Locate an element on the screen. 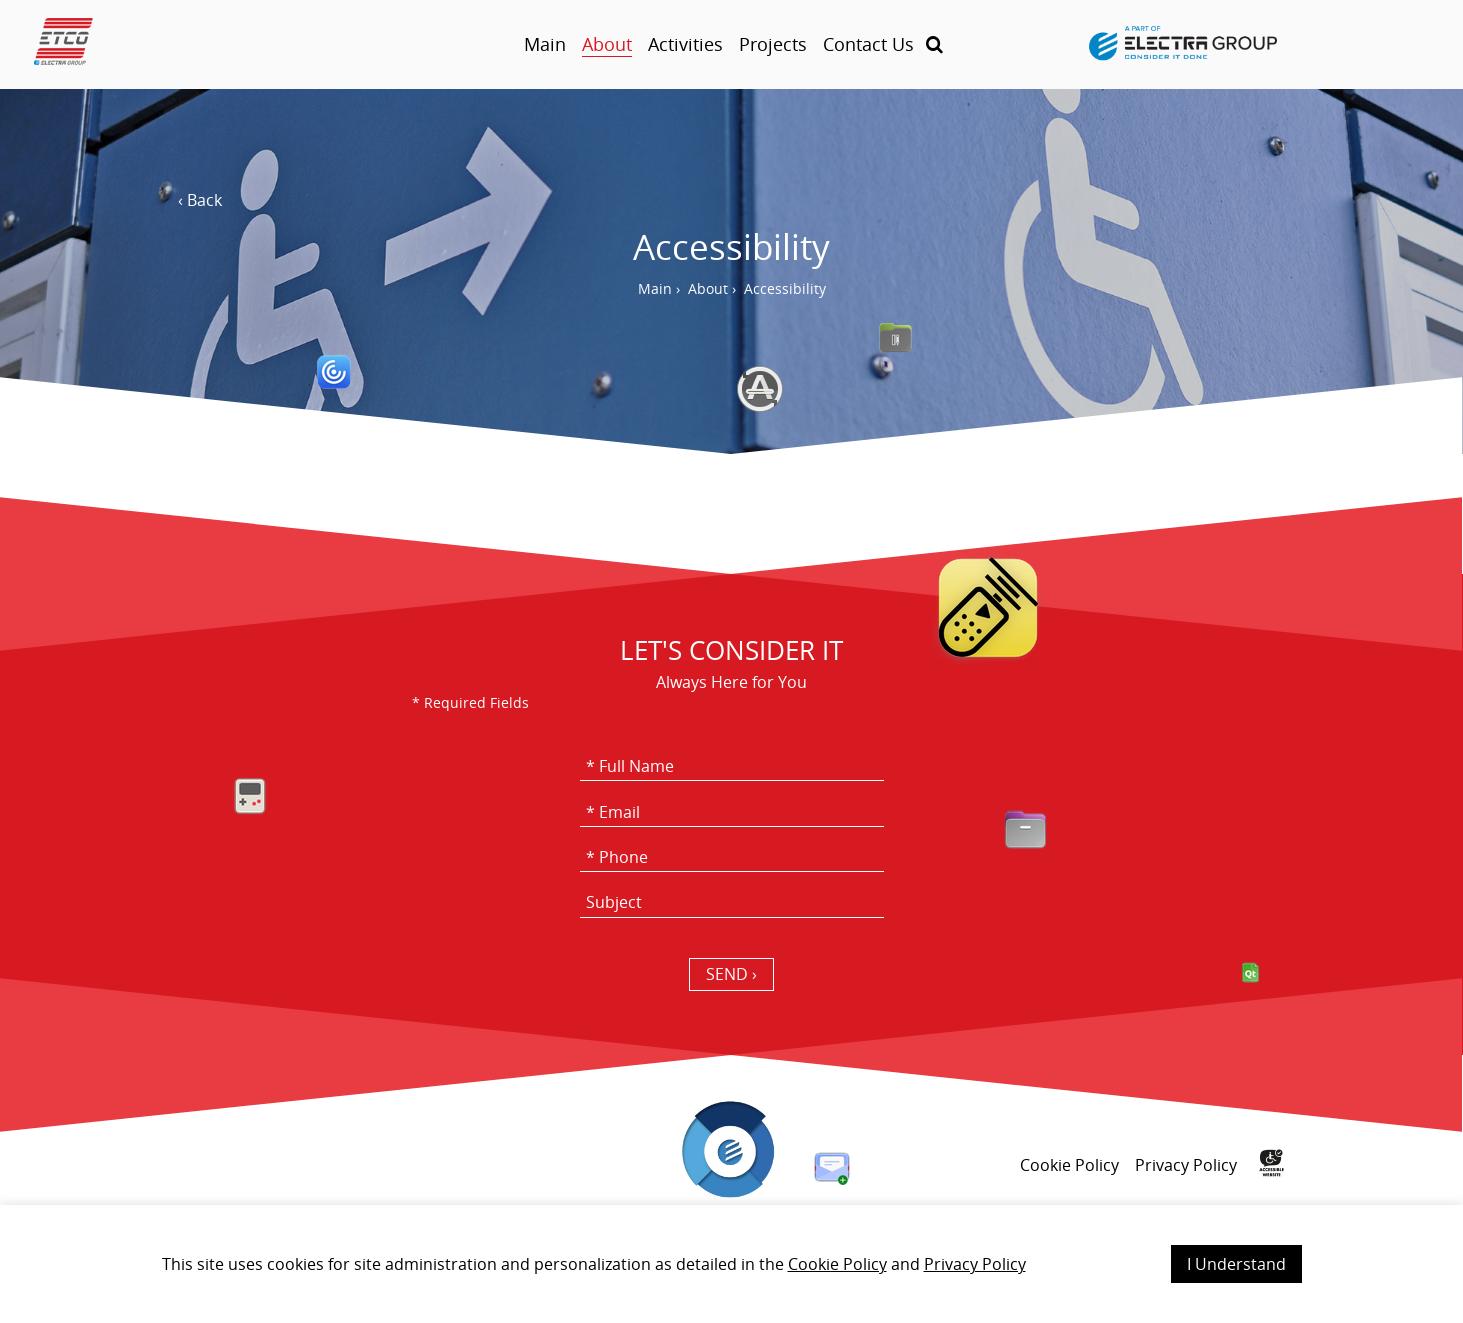 The image size is (1463, 1323). open the software update manager is located at coordinates (760, 389).